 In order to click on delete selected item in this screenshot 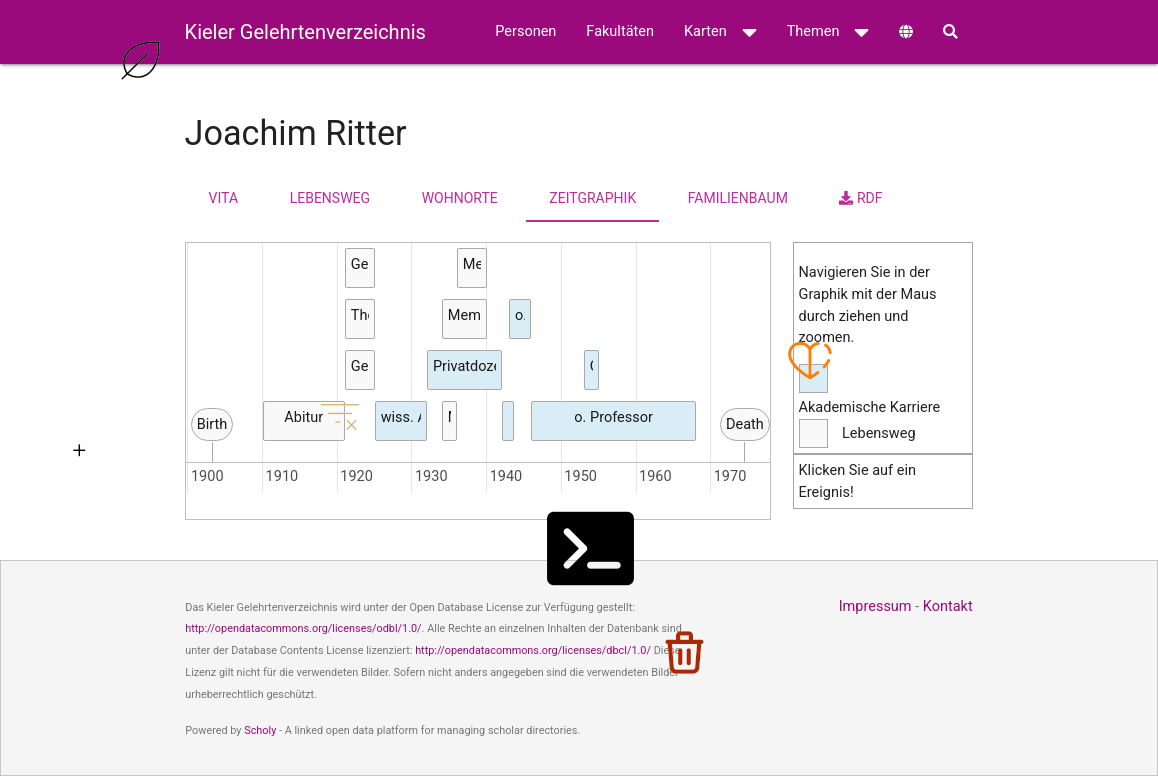, I will do `click(684, 652)`.